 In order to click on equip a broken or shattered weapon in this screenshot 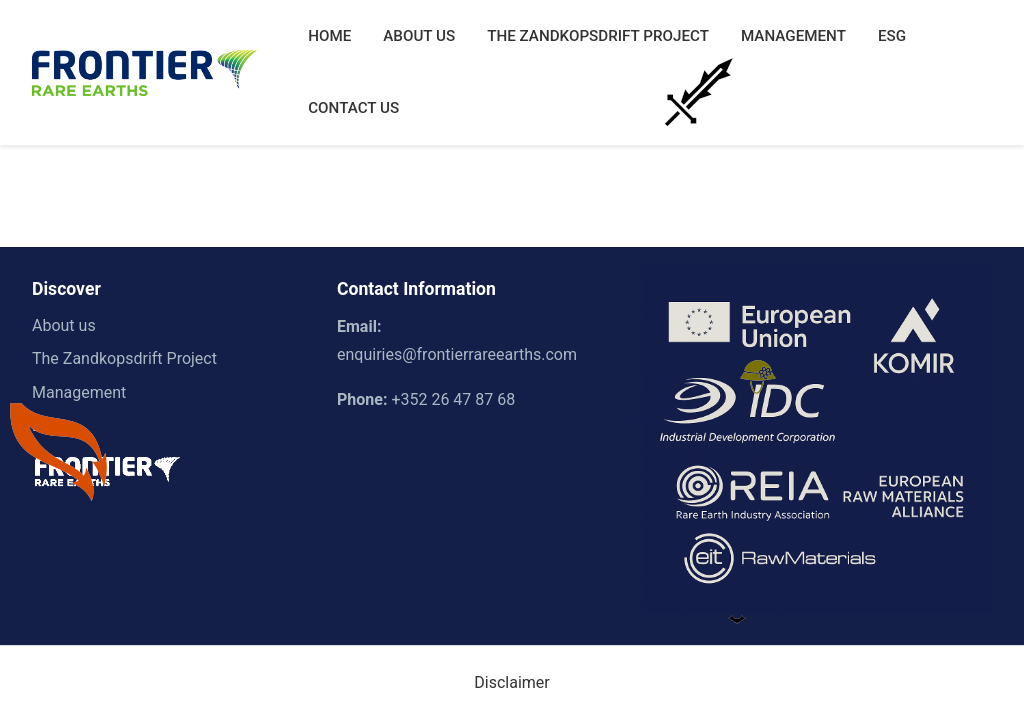, I will do `click(698, 93)`.